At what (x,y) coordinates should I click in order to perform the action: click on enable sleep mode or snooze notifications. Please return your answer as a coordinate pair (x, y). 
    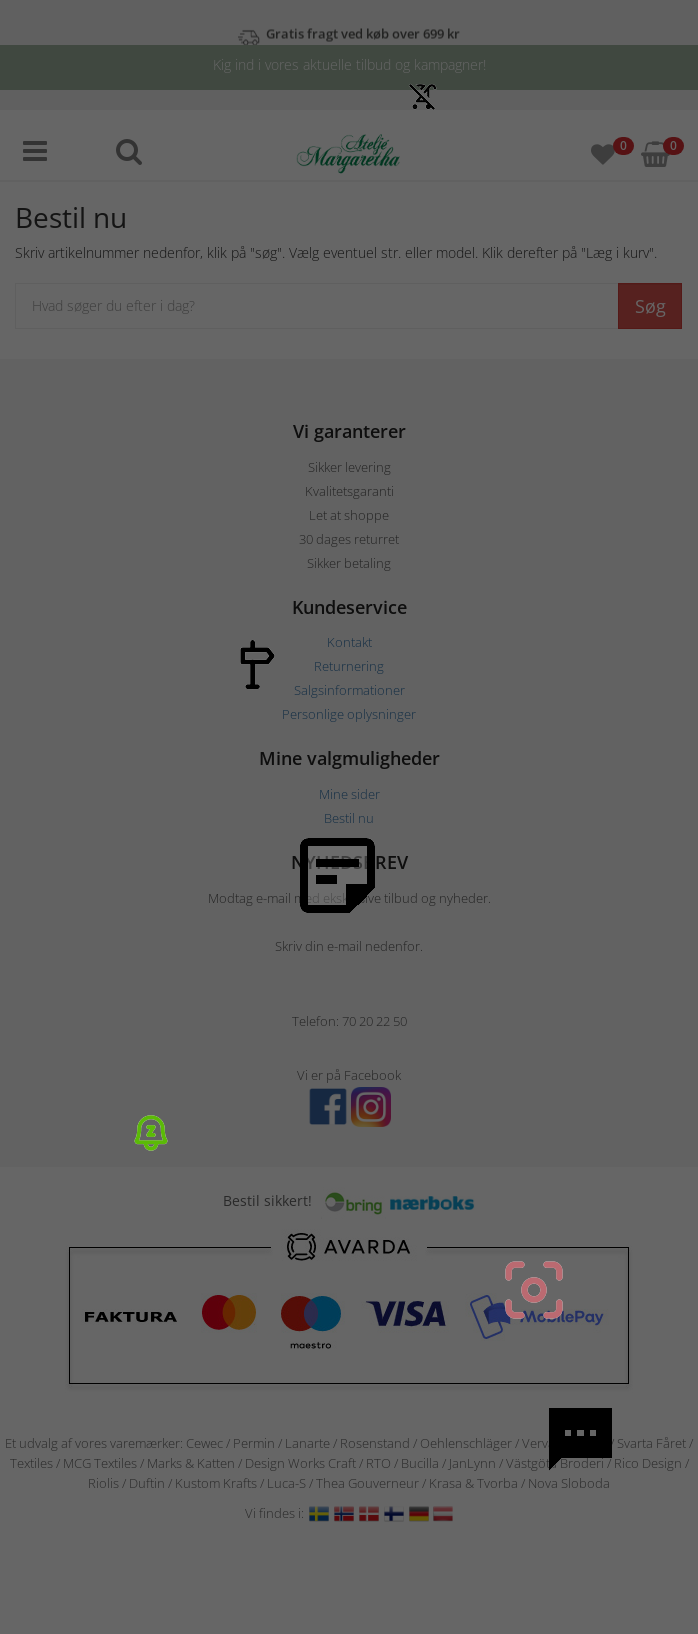
    Looking at the image, I should click on (151, 1133).